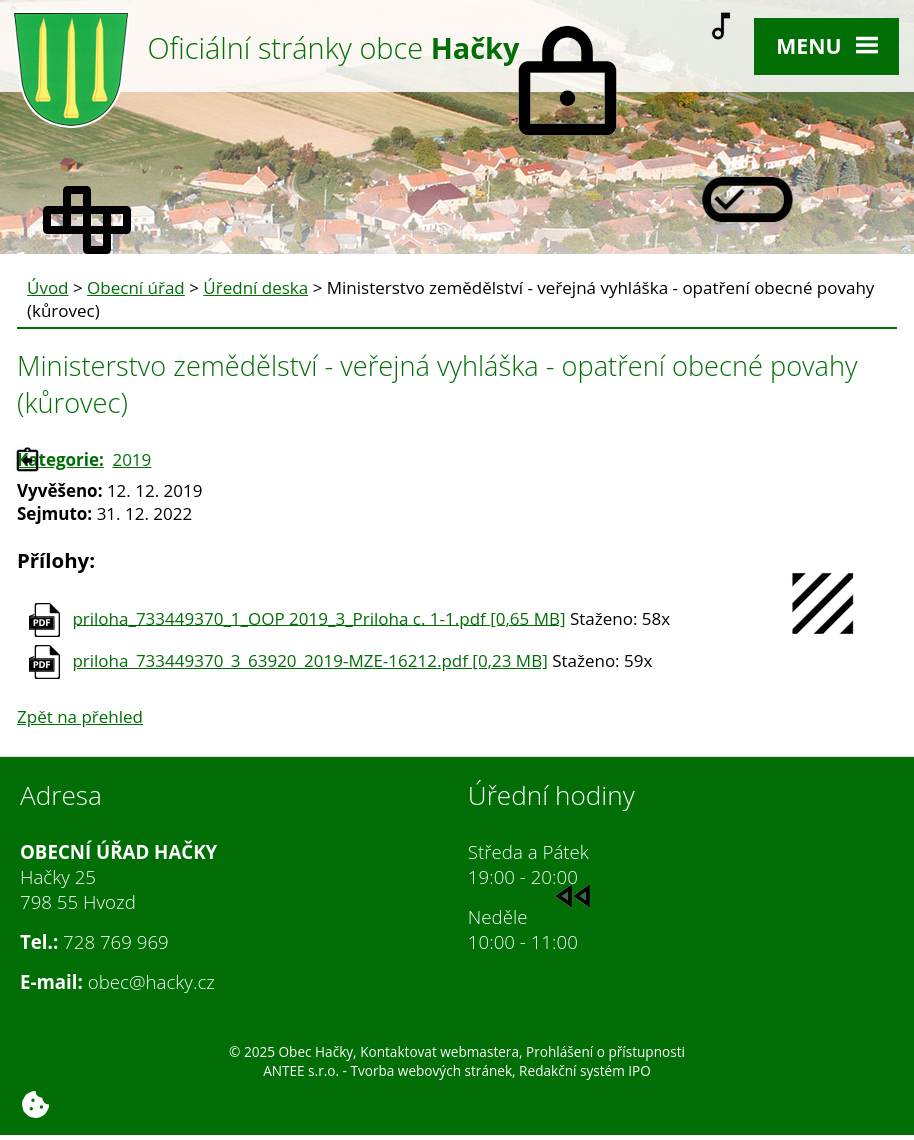 Image resolution: width=914 pixels, height=1140 pixels. I want to click on lock or secure this item, so click(567, 86).